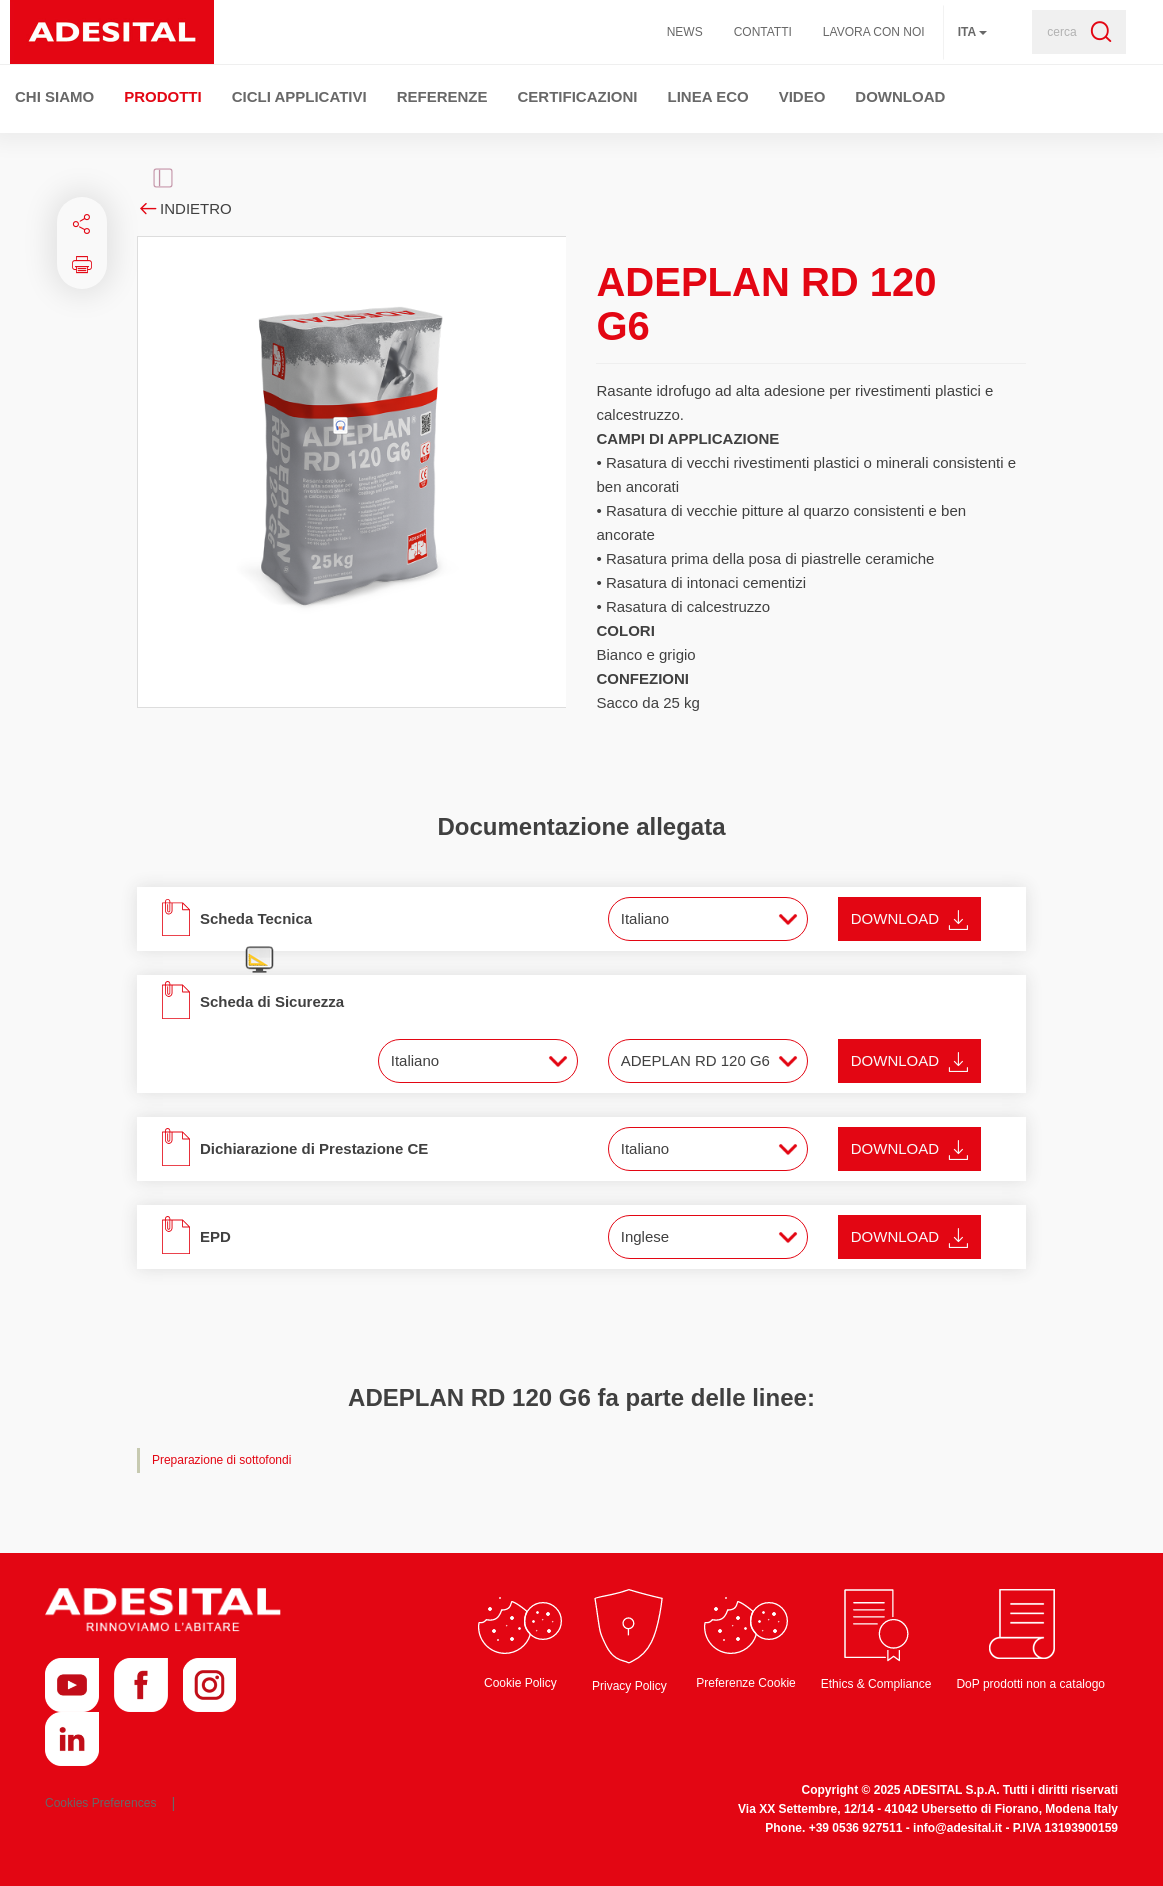 This screenshot has width=1163, height=1886. Describe the element at coordinates (259, 959) in the screenshot. I see `open display settings` at that location.